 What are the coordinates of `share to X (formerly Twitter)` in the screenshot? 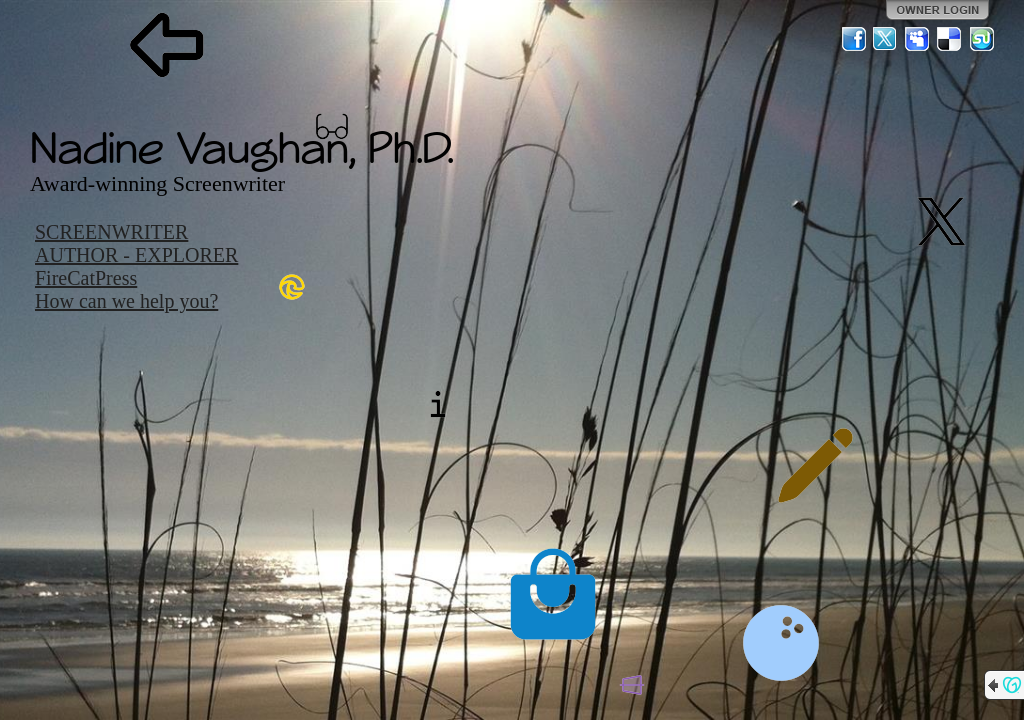 It's located at (941, 221).